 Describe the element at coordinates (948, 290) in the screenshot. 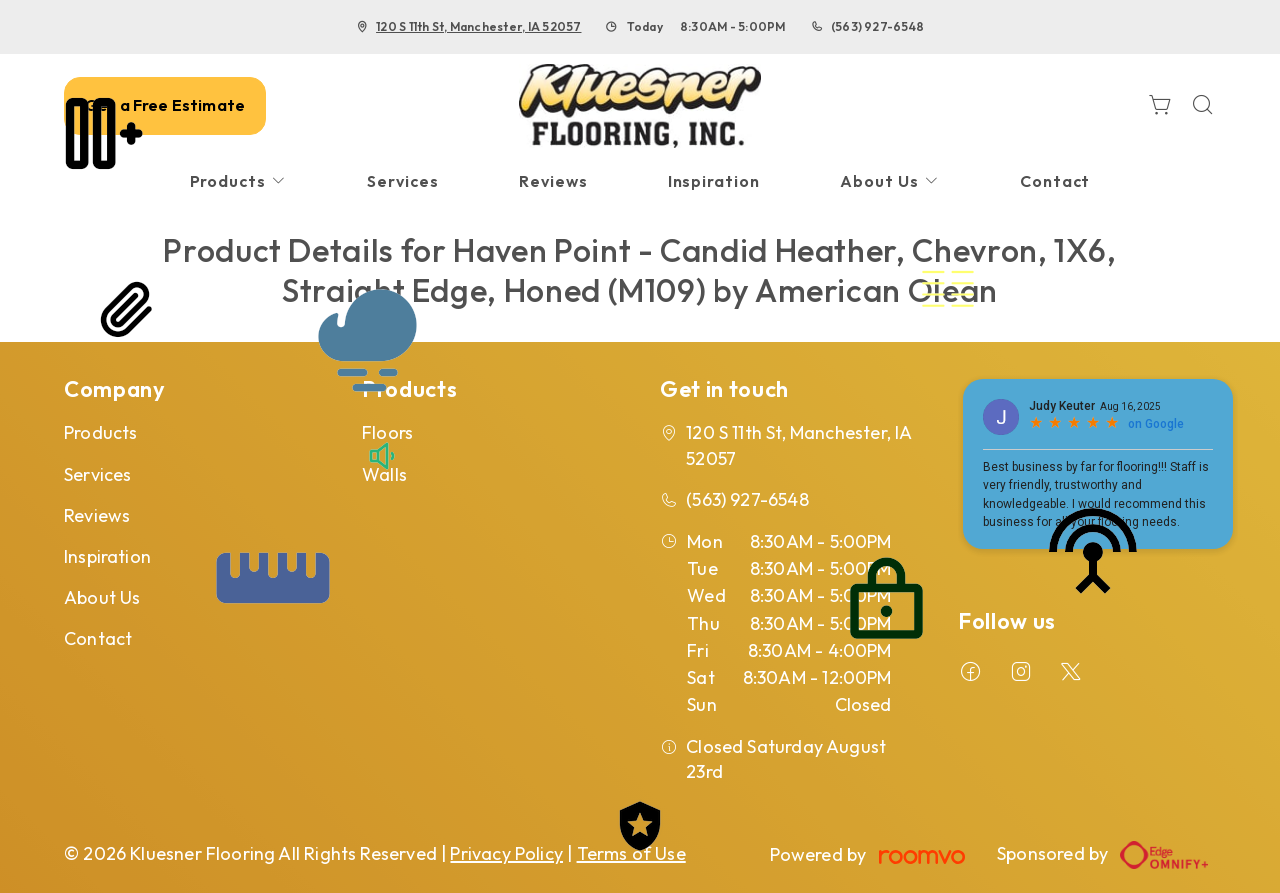

I see `switch to multi-column text layout` at that location.